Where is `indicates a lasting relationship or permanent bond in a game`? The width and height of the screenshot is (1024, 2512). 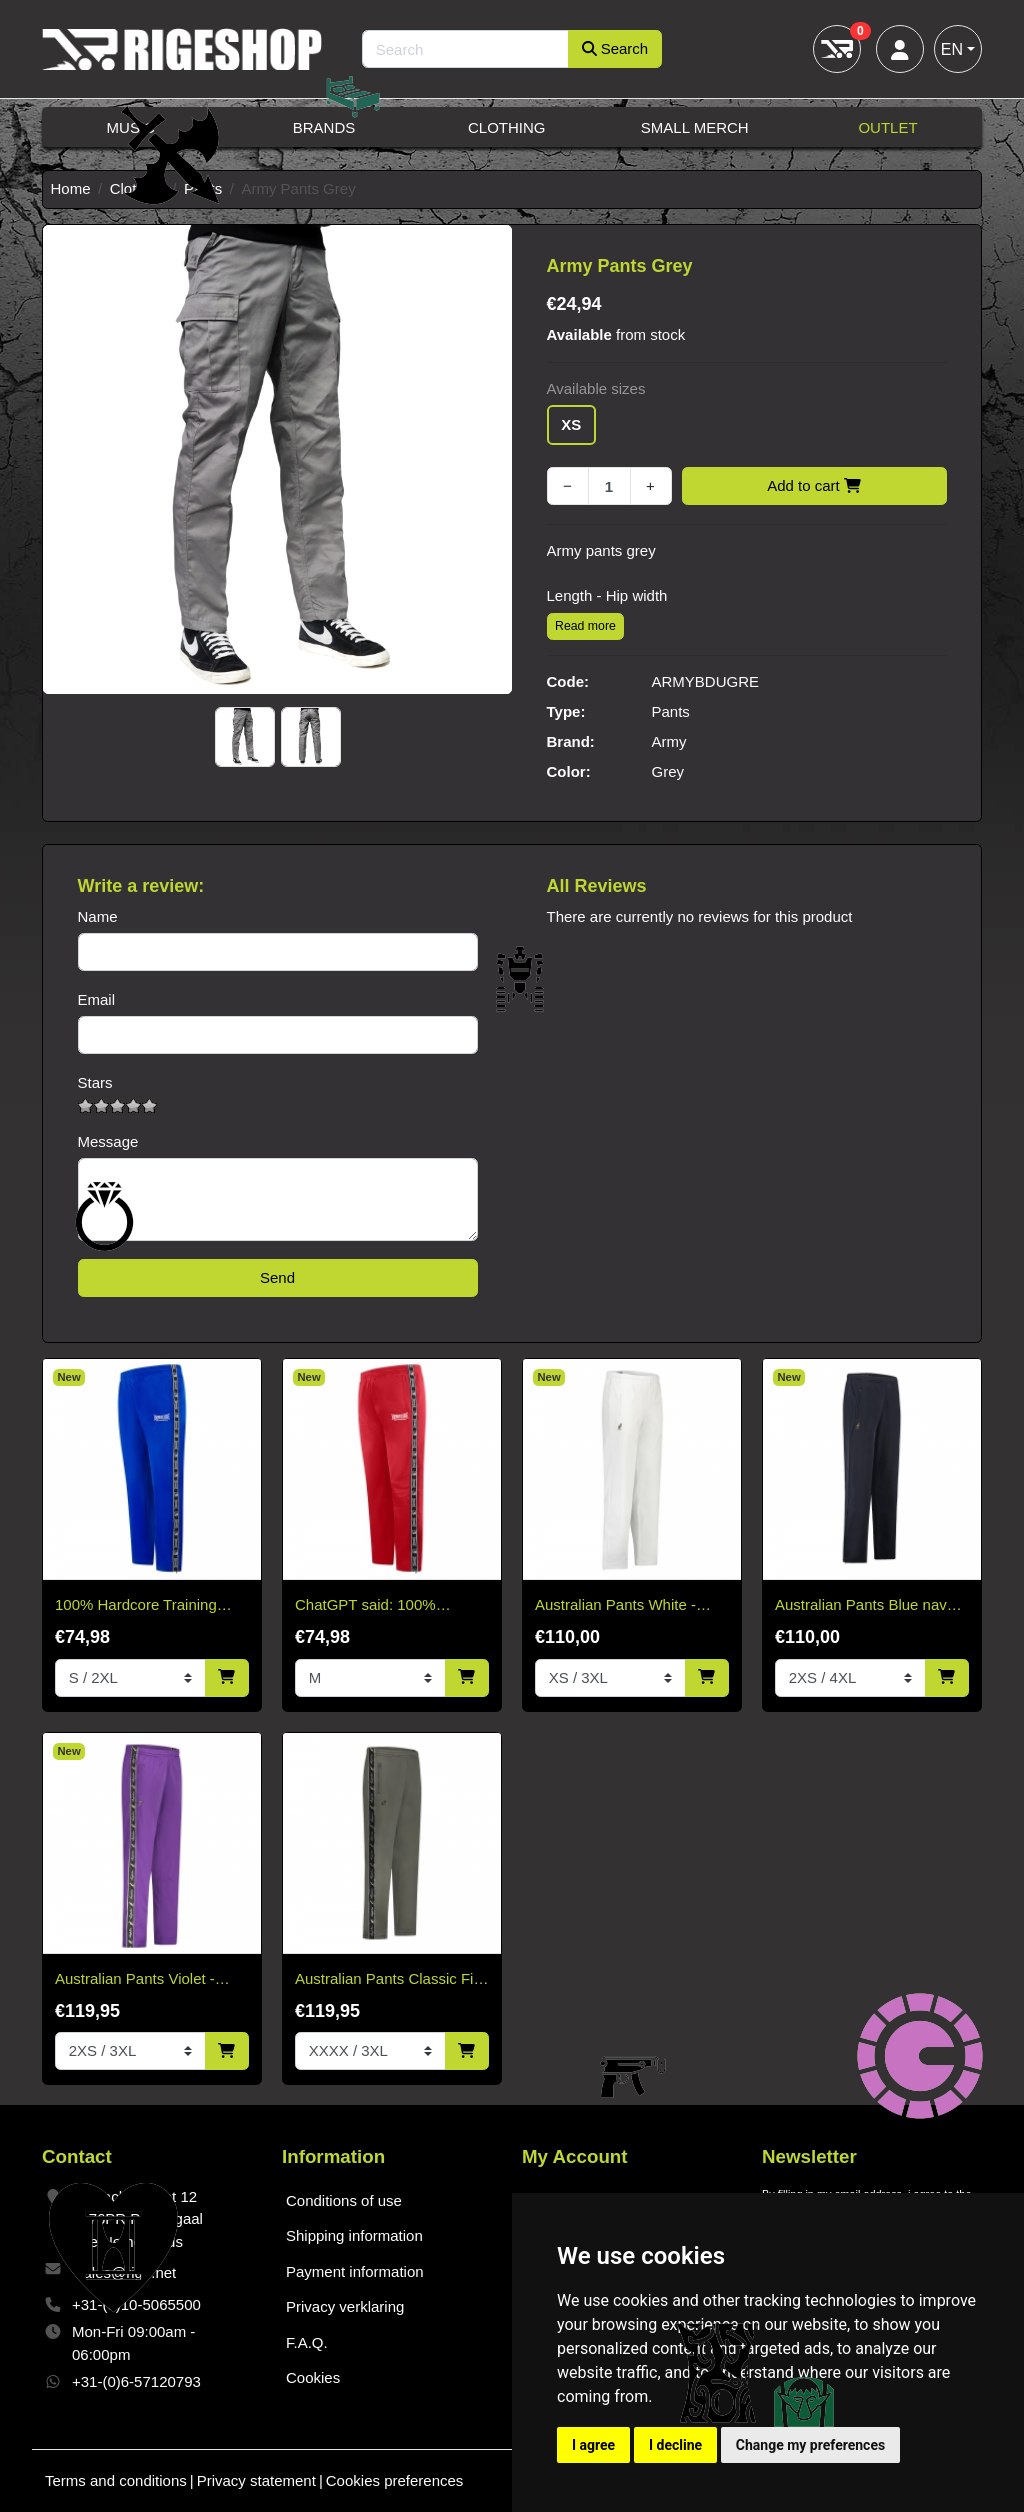 indicates a lasting relationship or permanent bond in a game is located at coordinates (113, 2247).